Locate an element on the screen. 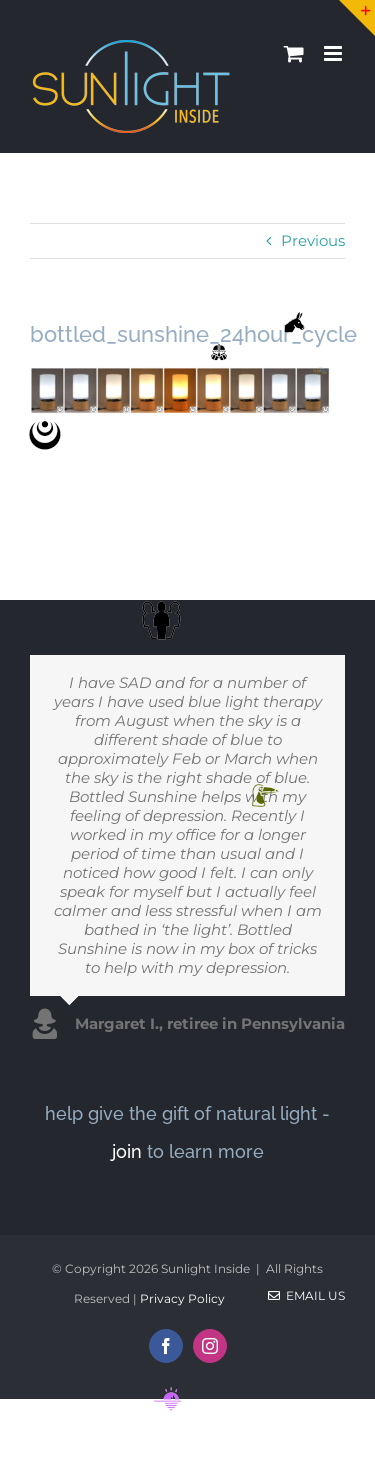  decorative toucan icon for a tropical-themed game or app is located at coordinates (265, 795).